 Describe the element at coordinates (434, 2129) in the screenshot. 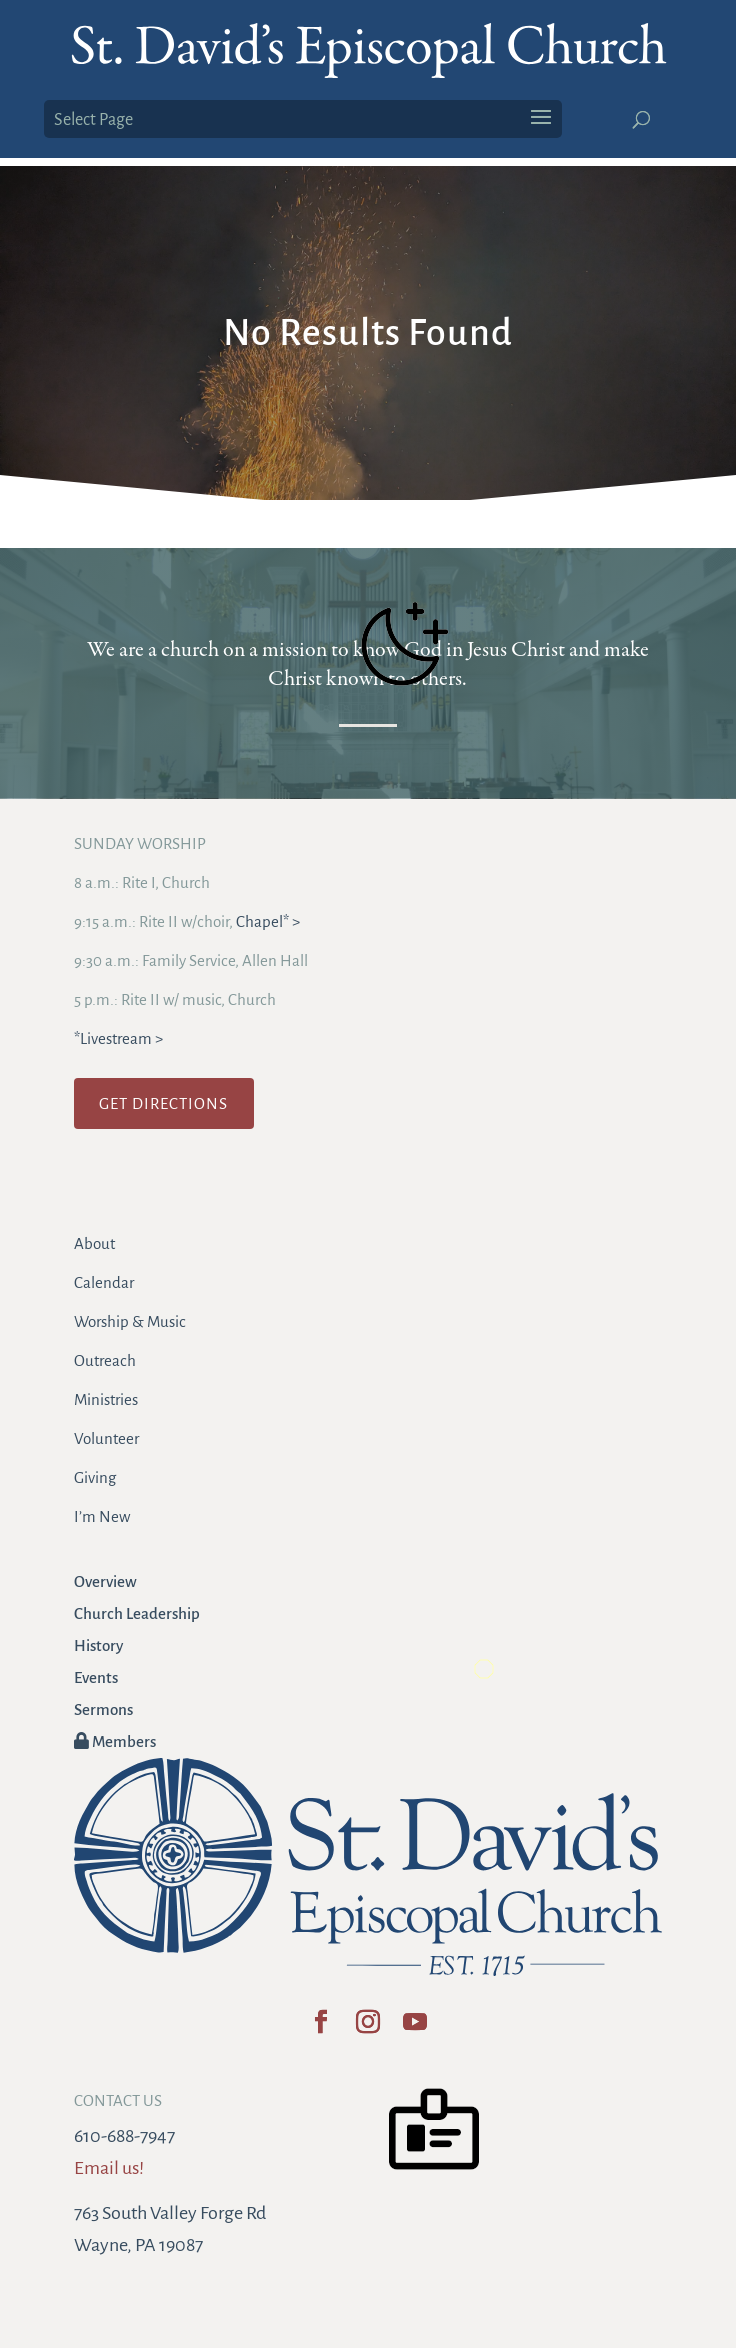

I see `view user identification or credentials` at that location.